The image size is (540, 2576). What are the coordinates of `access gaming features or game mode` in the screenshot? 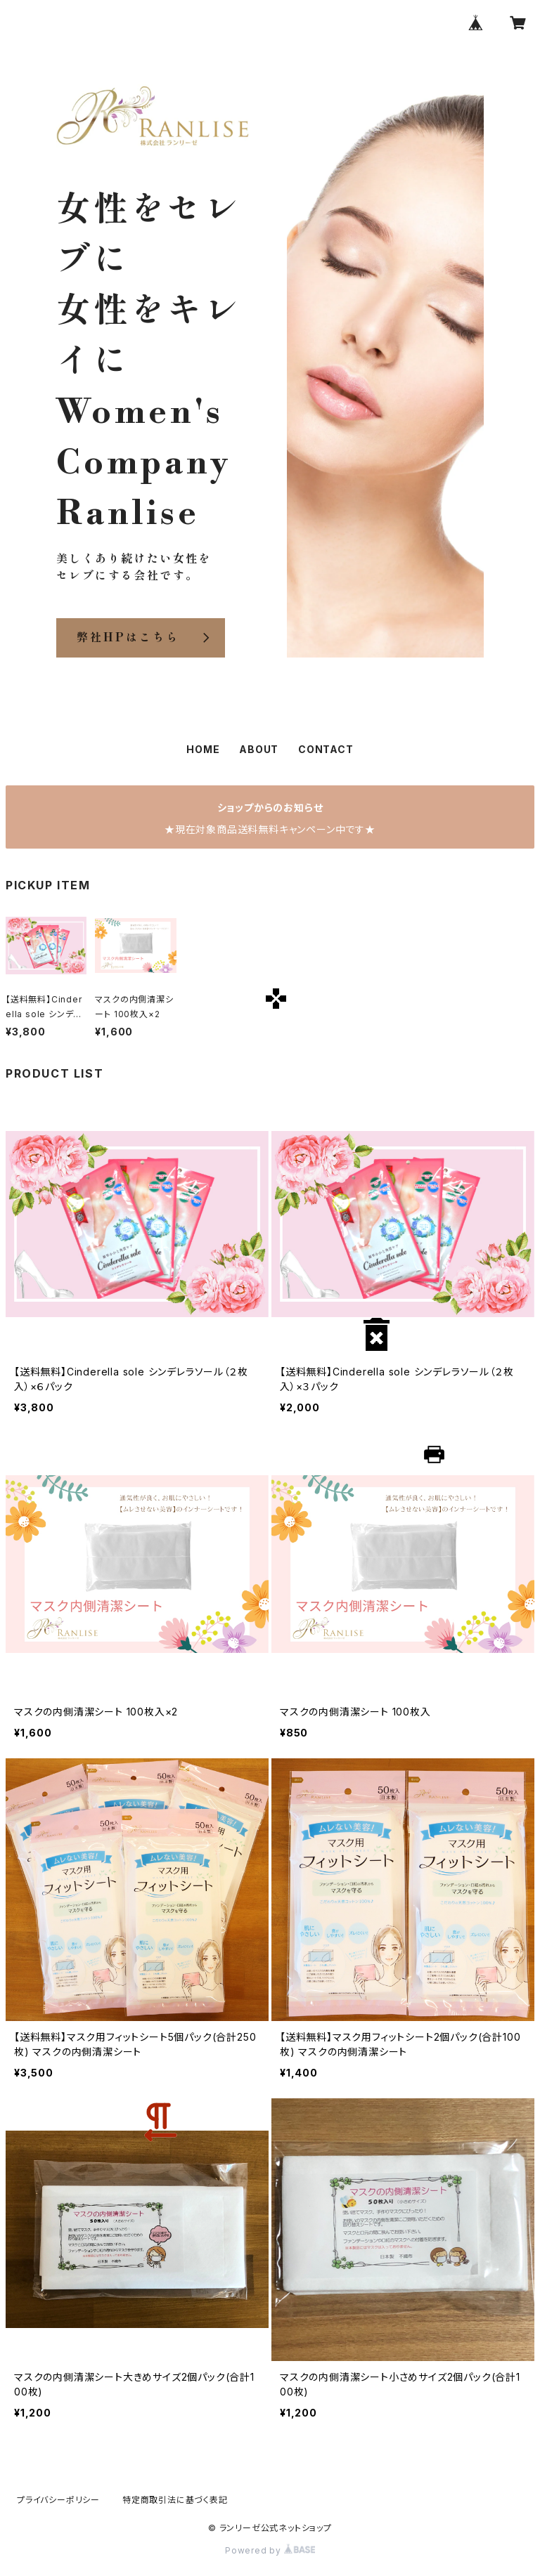 It's located at (276, 998).